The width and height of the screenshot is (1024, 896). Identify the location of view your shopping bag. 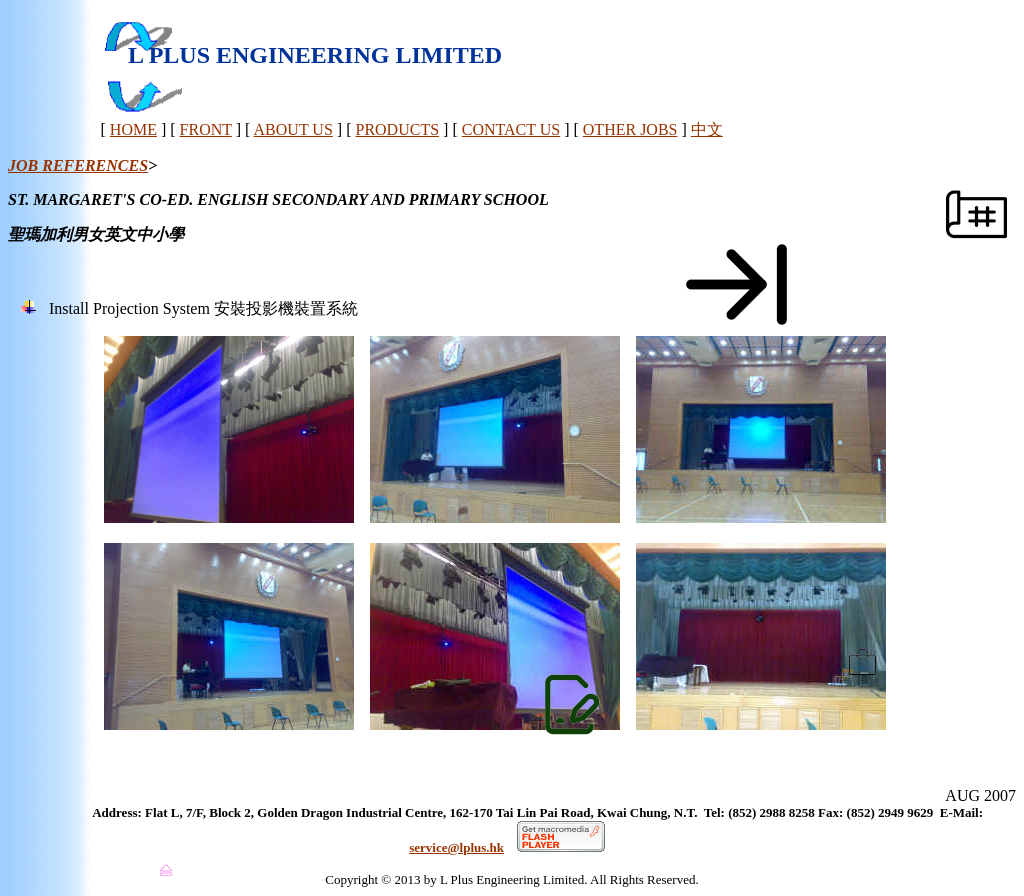
(862, 663).